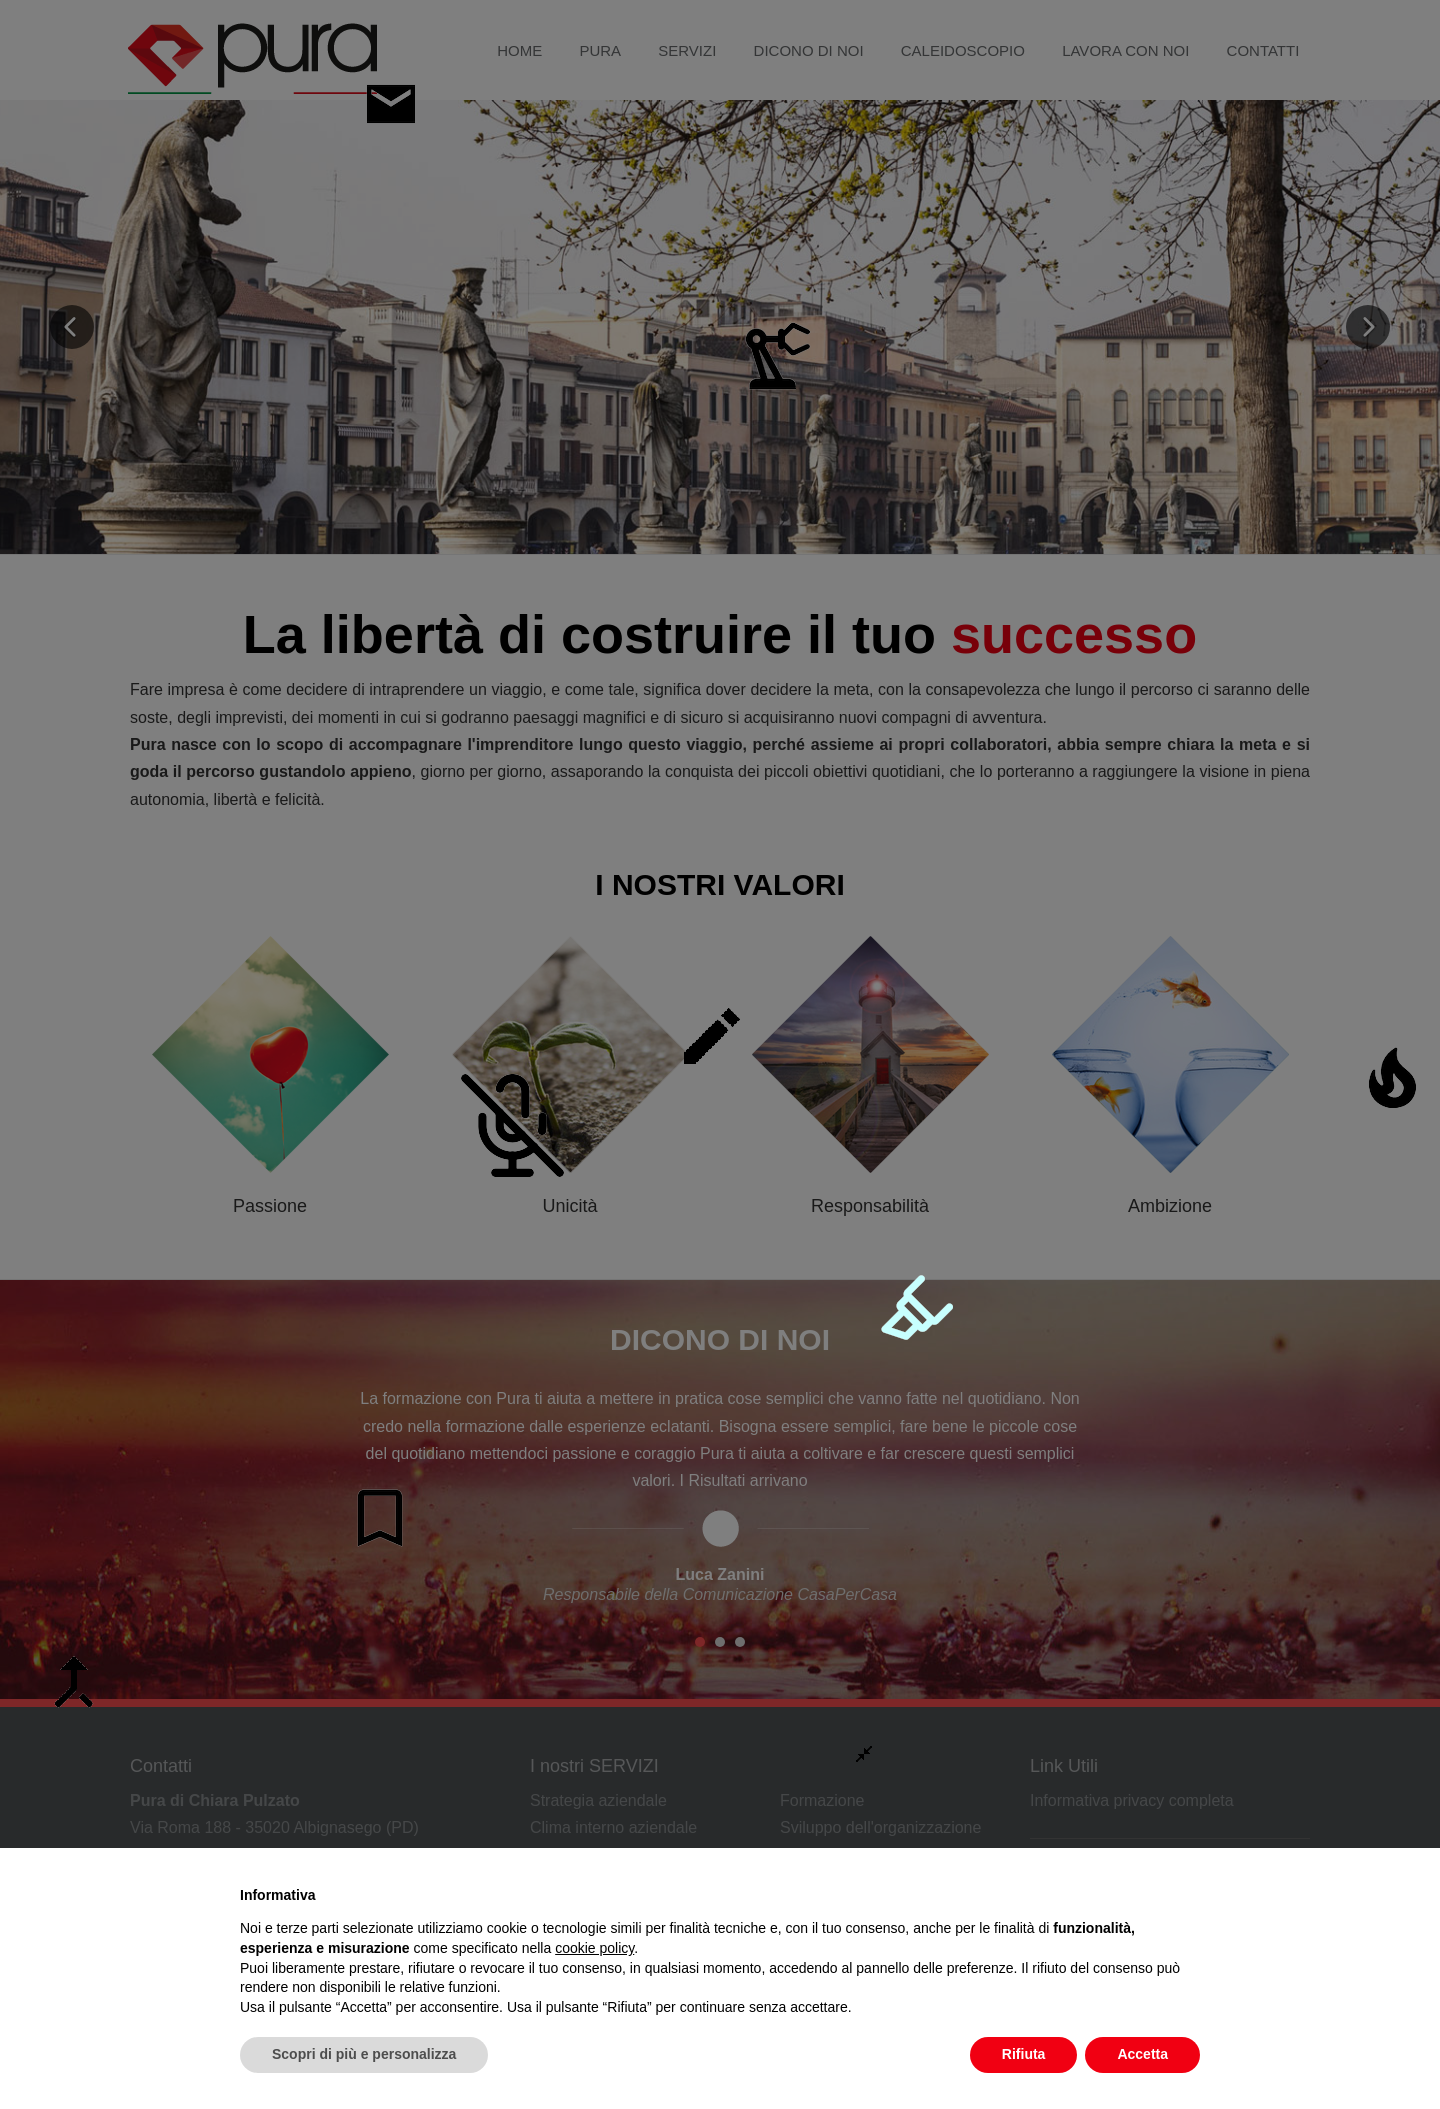  I want to click on edit or modify content, so click(711, 1036).